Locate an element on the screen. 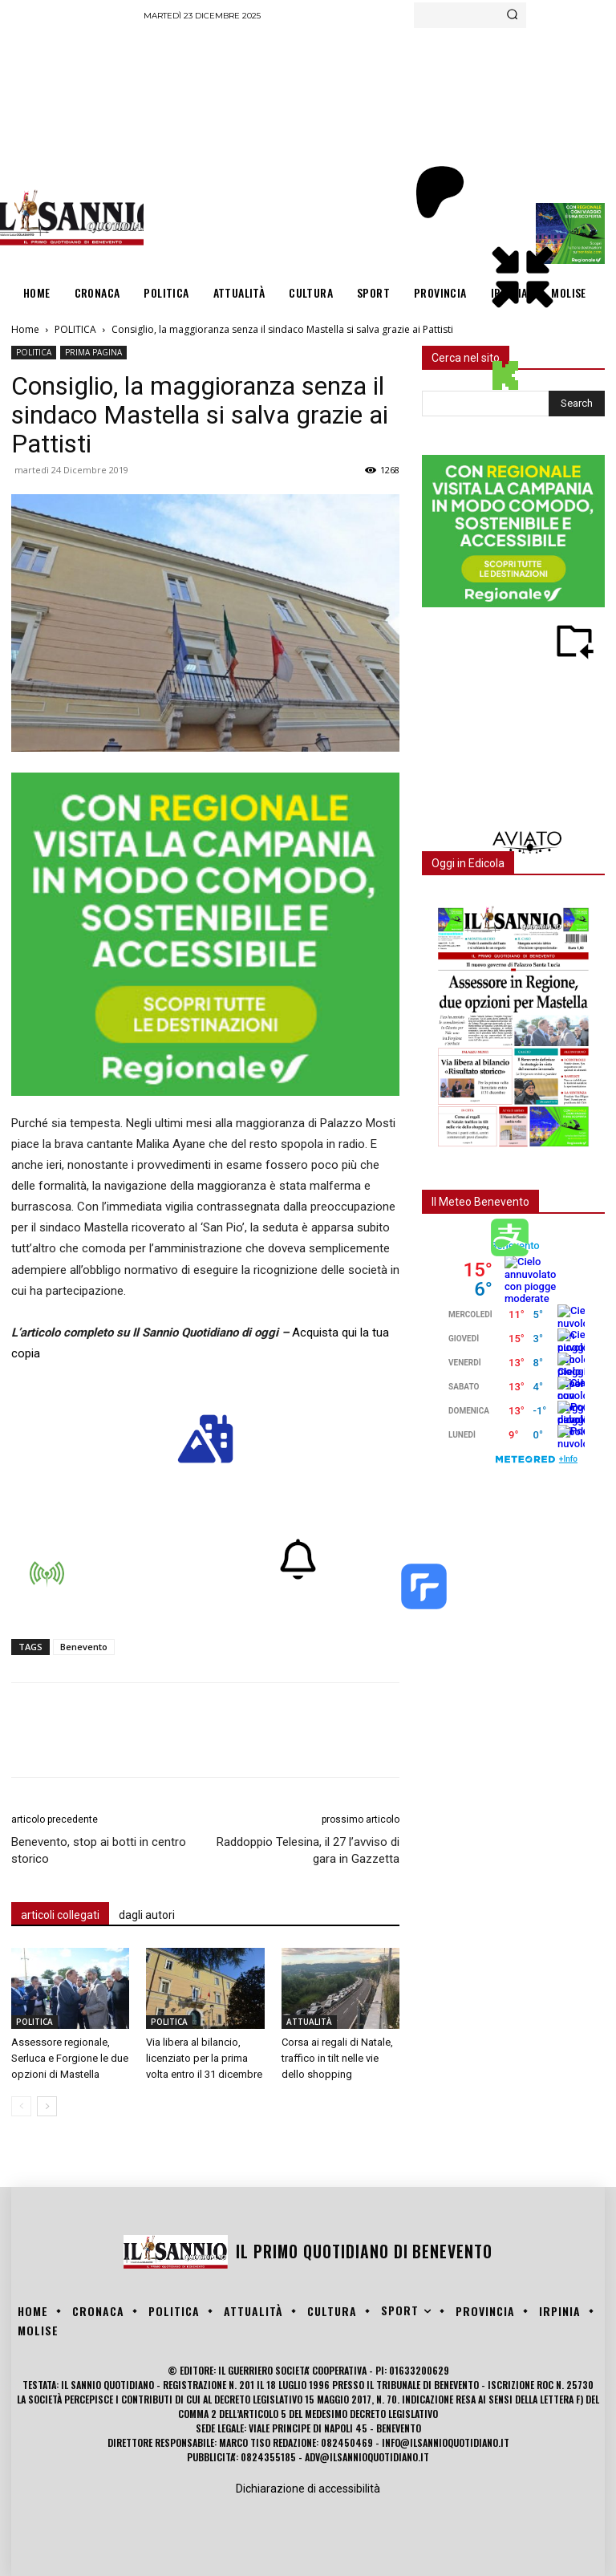 This screenshot has width=616, height=2576. aviato company logo from the tv series silicon valley is located at coordinates (527, 842).